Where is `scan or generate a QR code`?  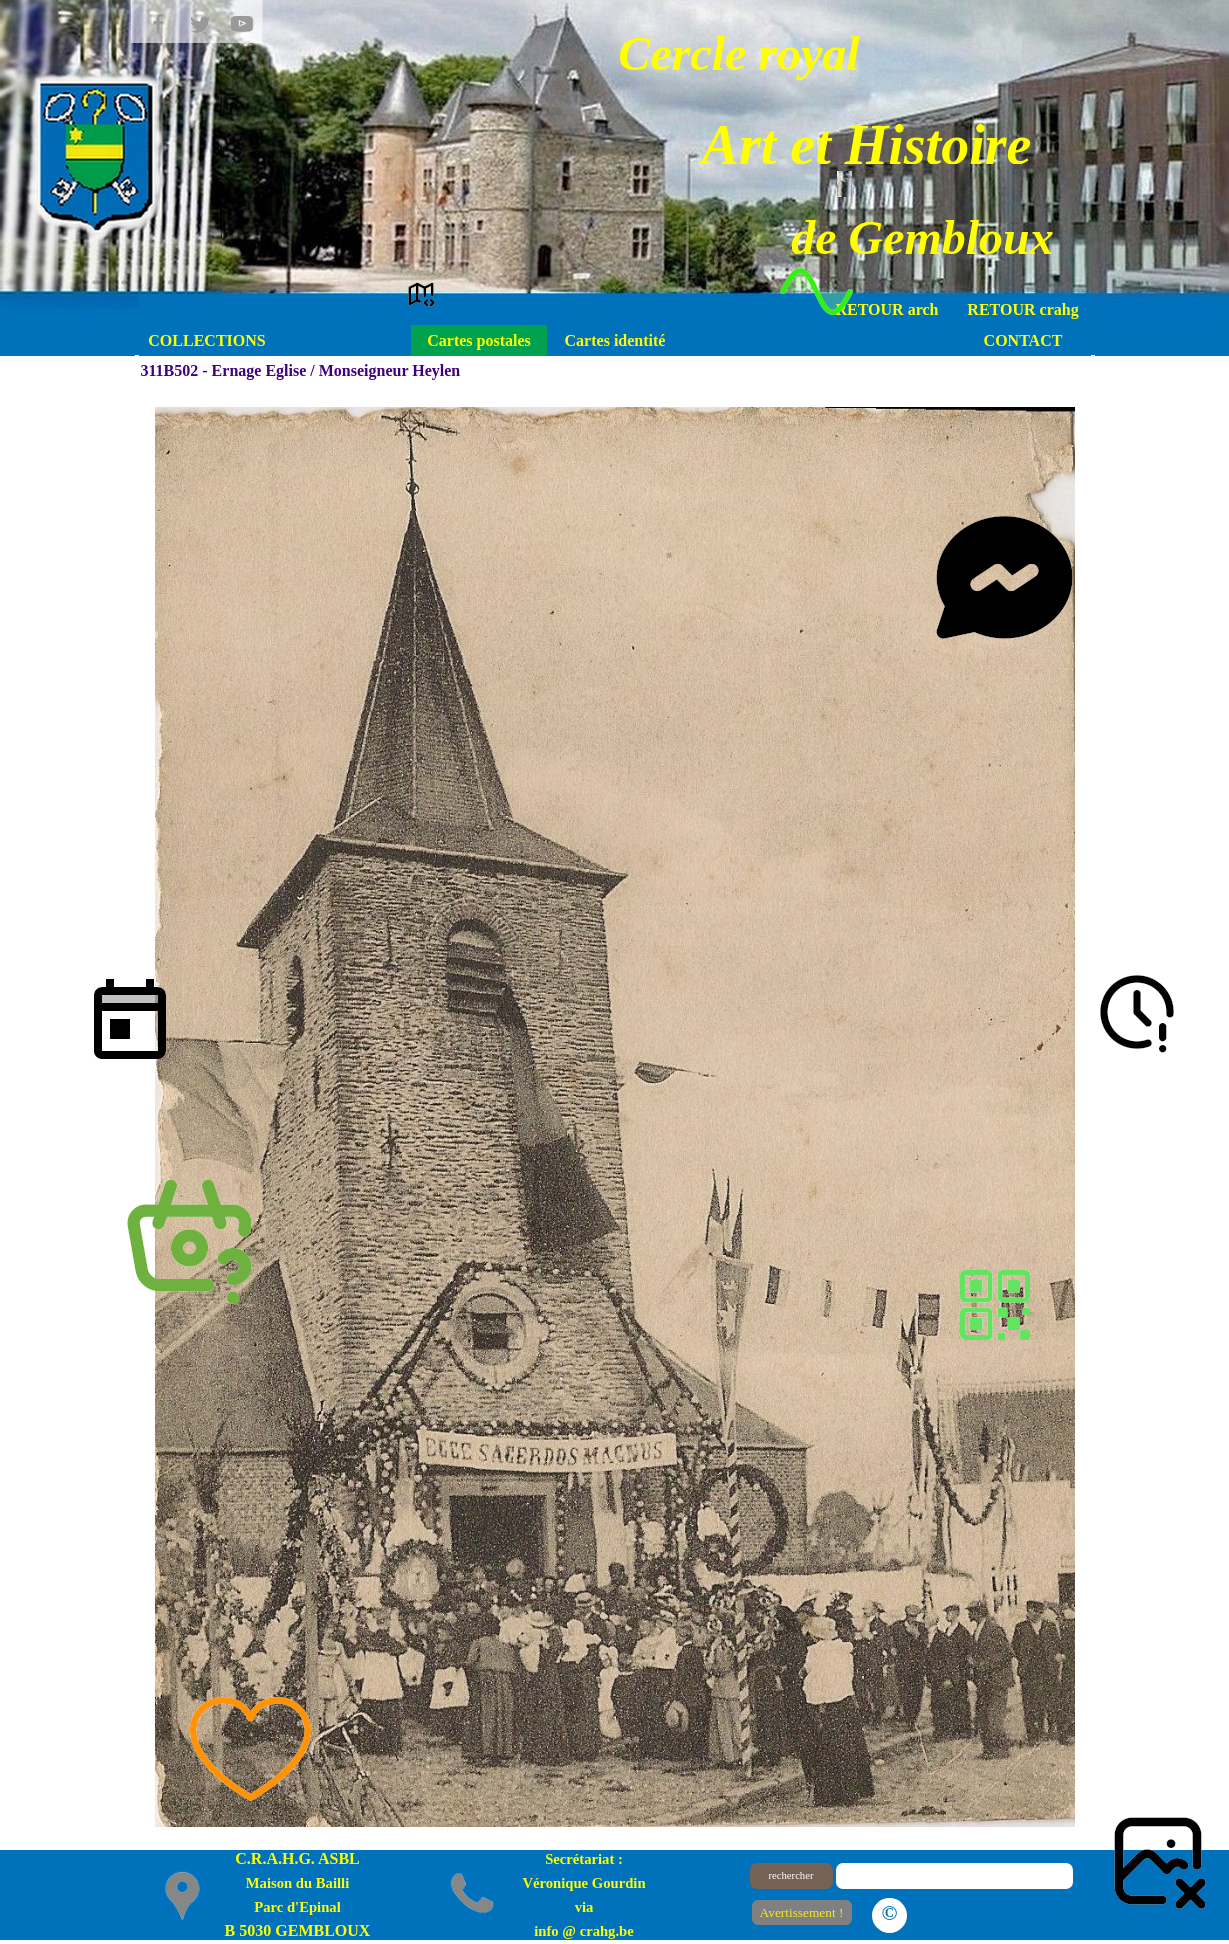
scan or generate a QR code is located at coordinates (995, 1305).